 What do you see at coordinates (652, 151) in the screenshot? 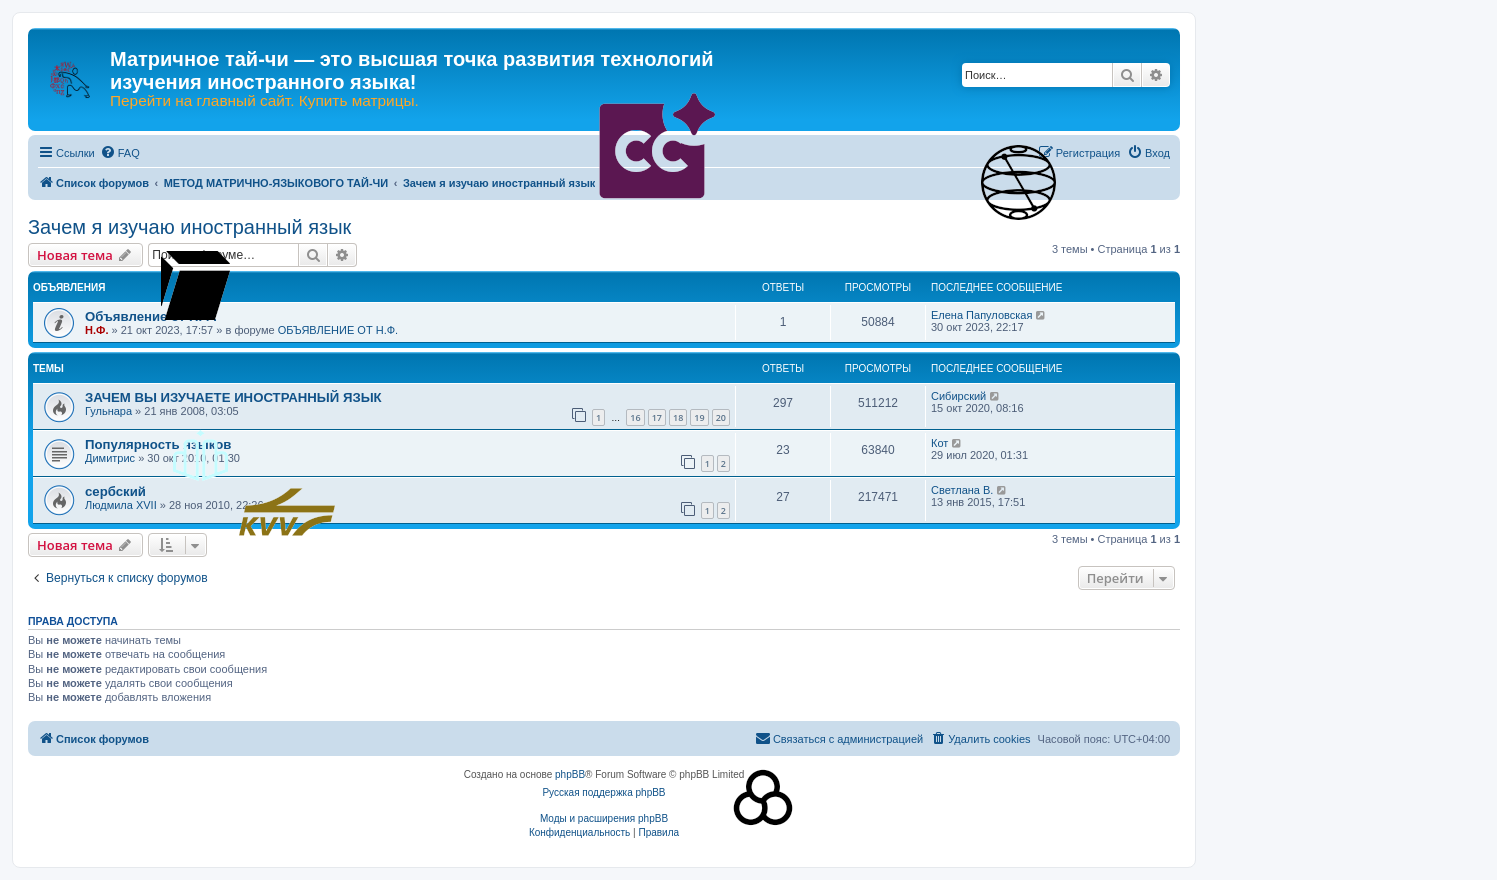
I see `enable AI-generated closed captions` at bounding box center [652, 151].